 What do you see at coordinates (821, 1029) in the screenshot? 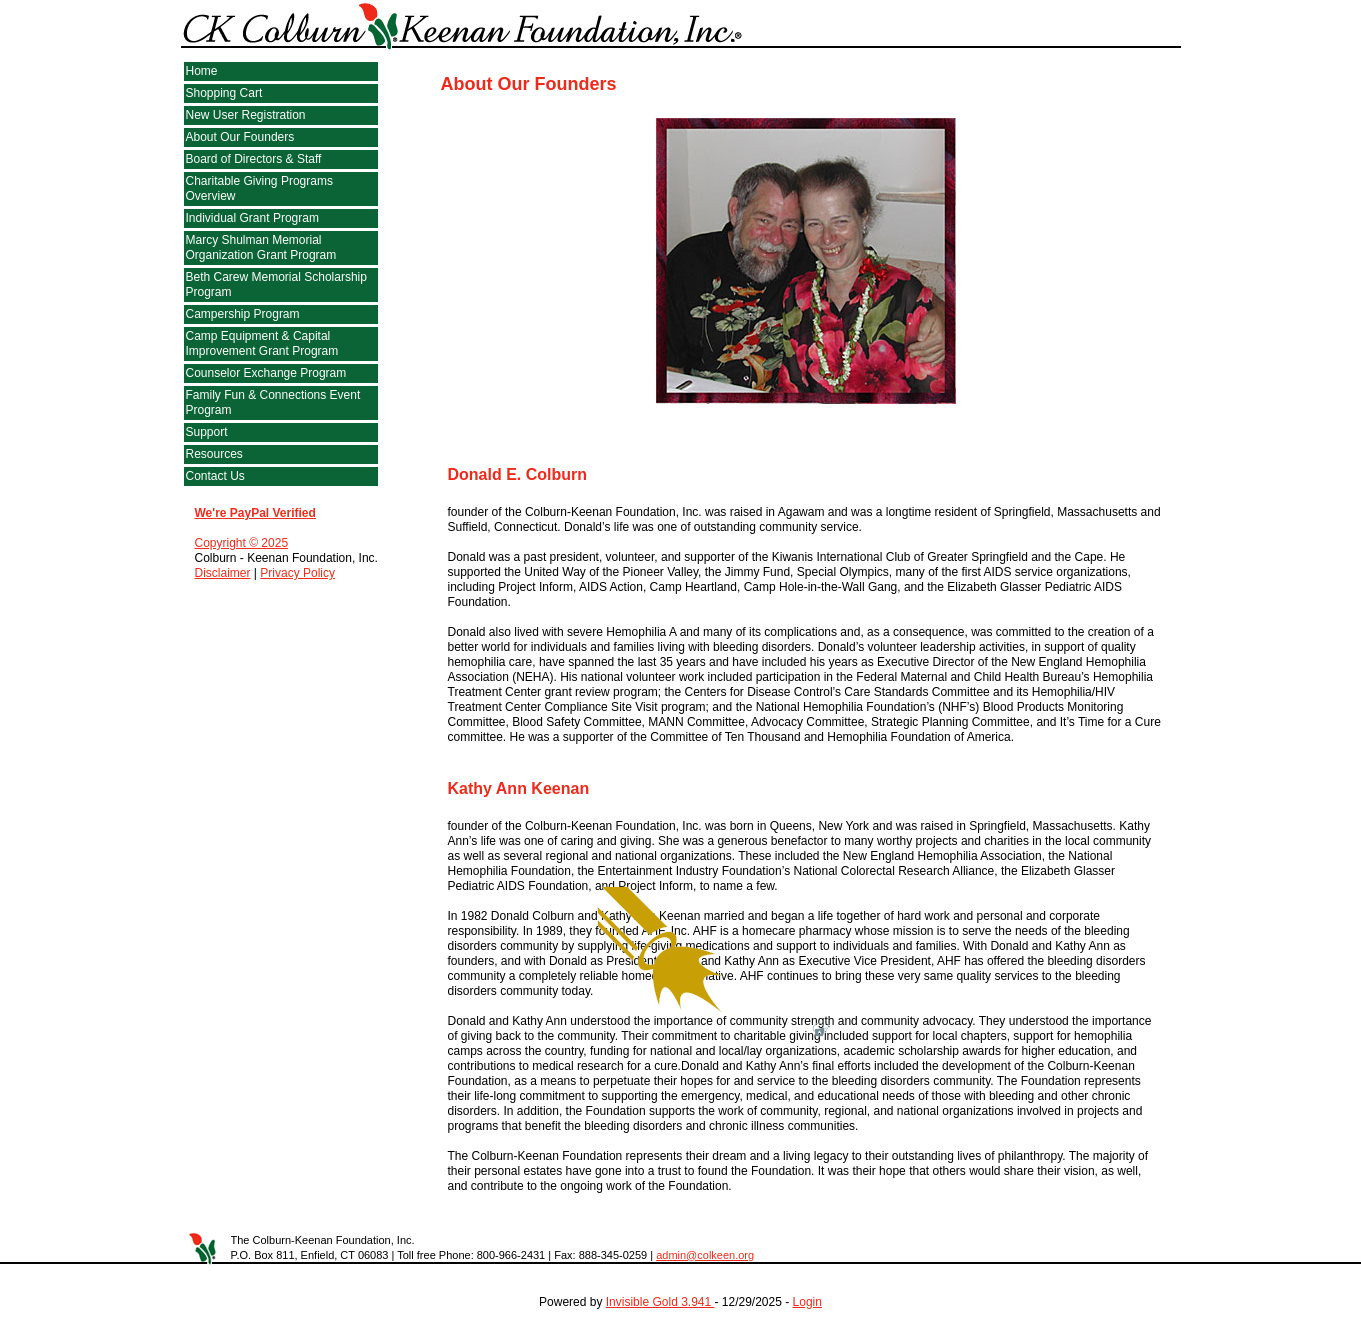
I see `water plants or crops in a gardening game` at bounding box center [821, 1029].